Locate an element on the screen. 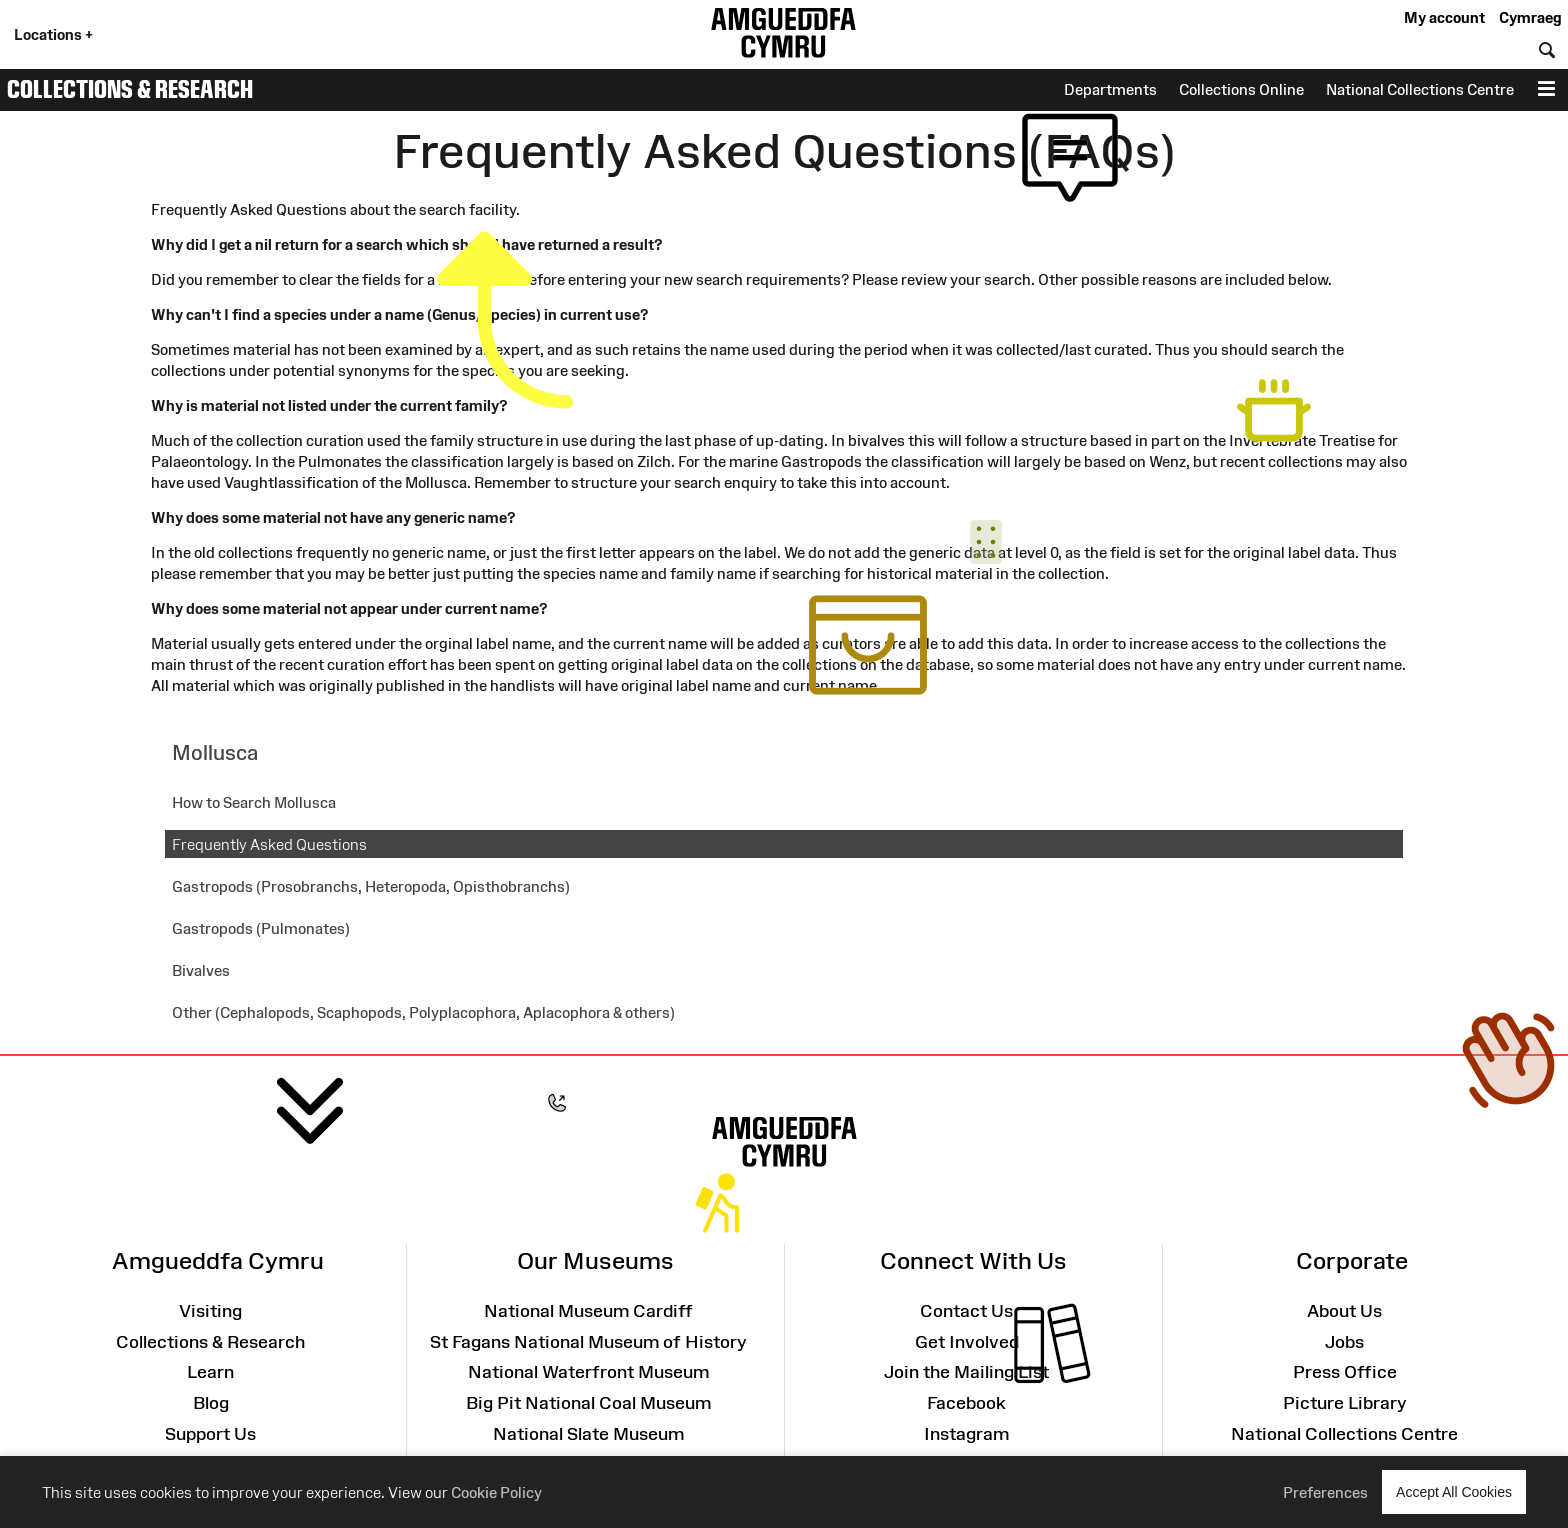 The image size is (1568, 1528). send a friendly greeting or wave is located at coordinates (1508, 1058).